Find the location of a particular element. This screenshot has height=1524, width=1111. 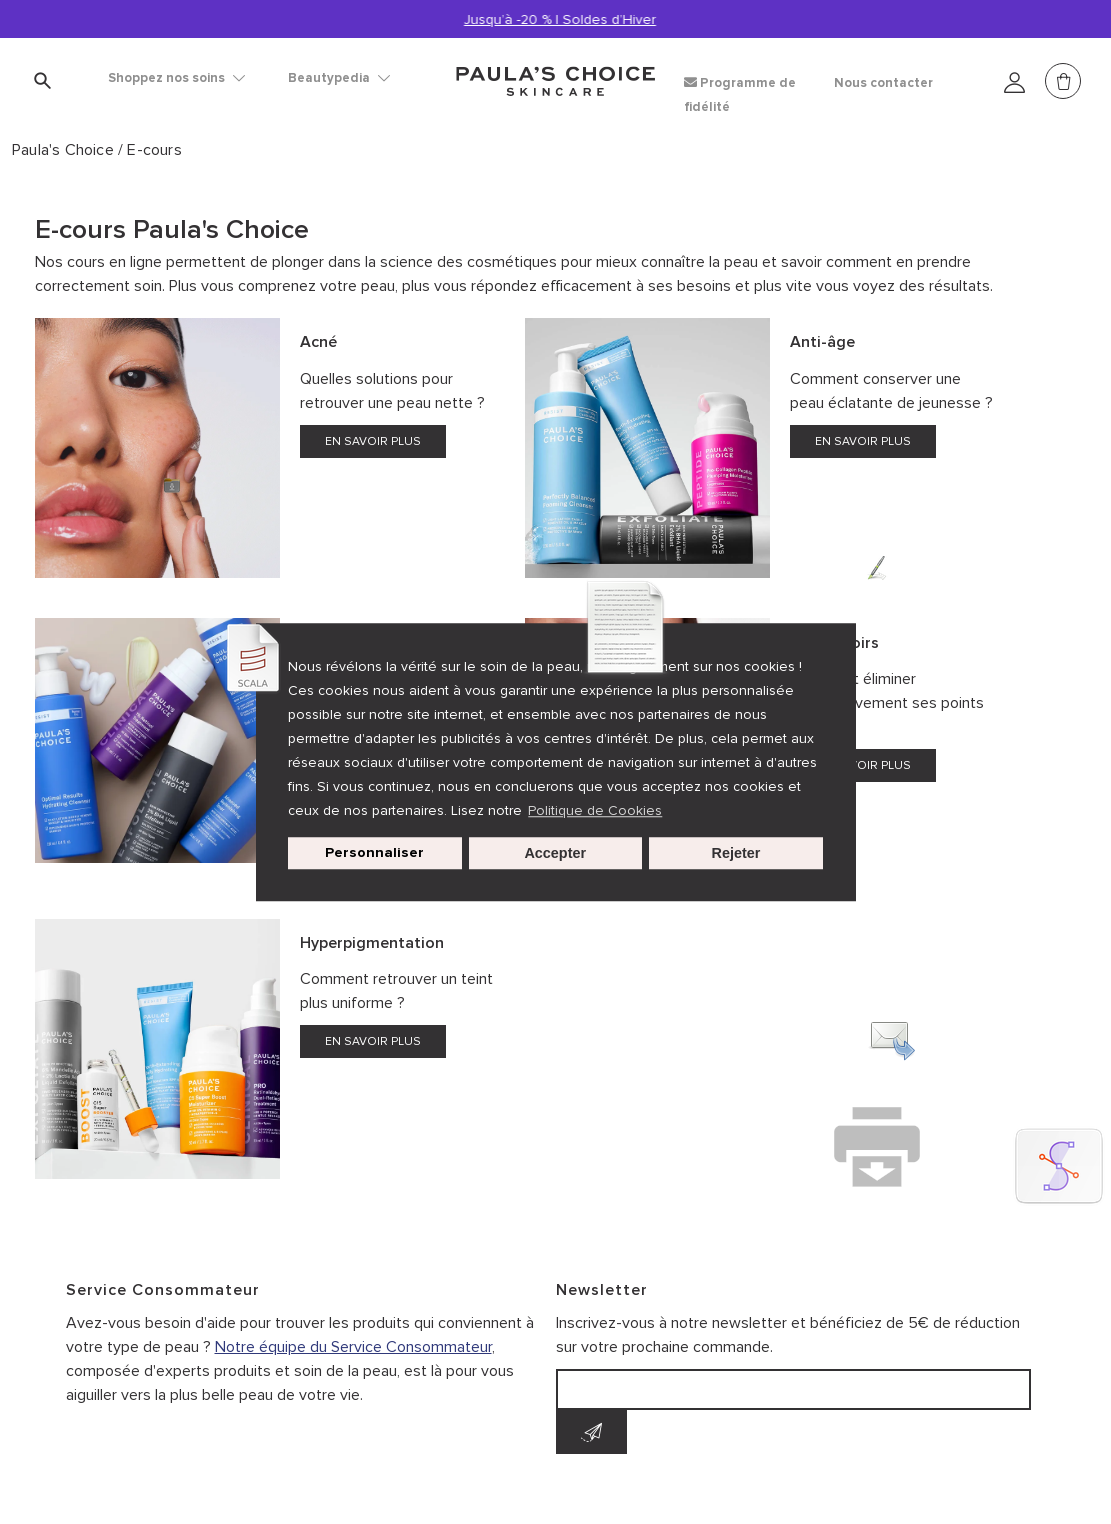

a plain text file or document is located at coordinates (627, 627).